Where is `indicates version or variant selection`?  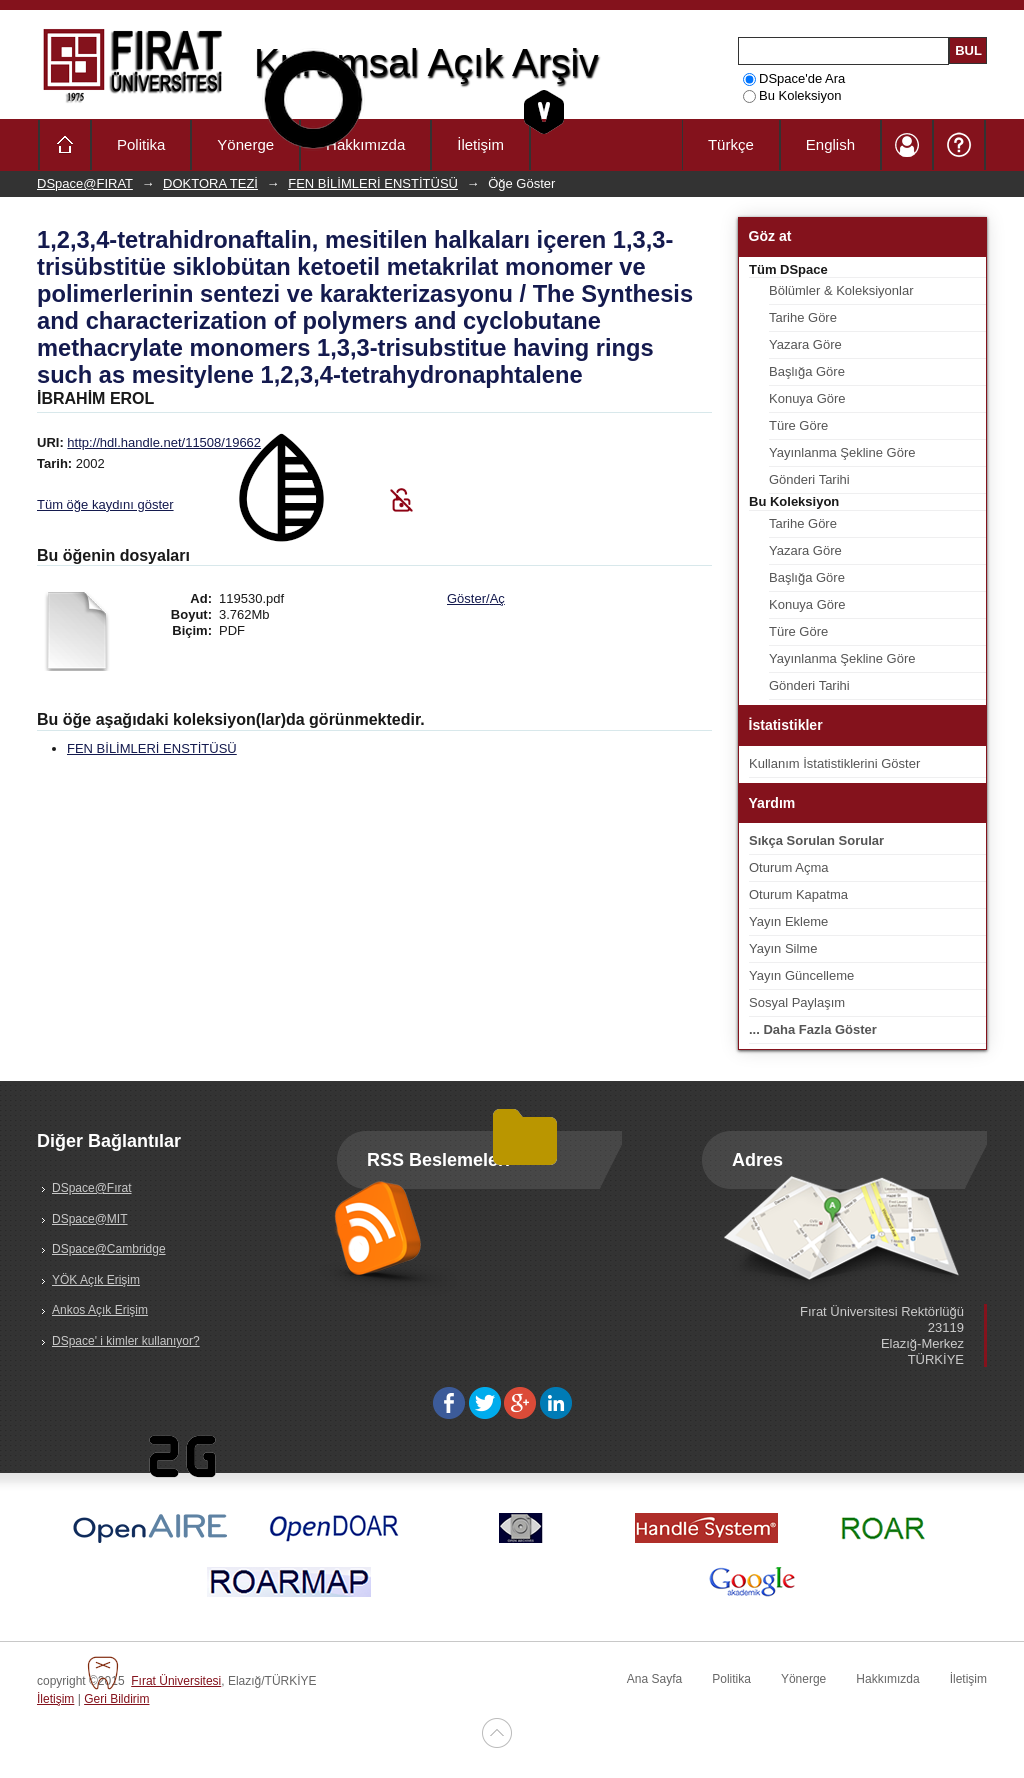
indicates version or variant selection is located at coordinates (544, 112).